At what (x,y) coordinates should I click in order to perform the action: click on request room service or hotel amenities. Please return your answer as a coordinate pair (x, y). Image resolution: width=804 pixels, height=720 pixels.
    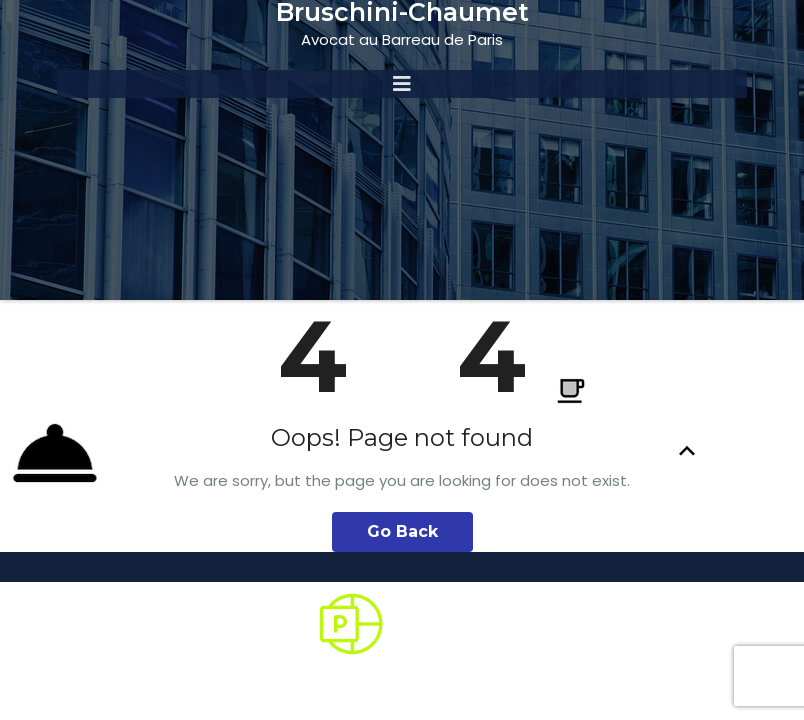
    Looking at the image, I should click on (55, 453).